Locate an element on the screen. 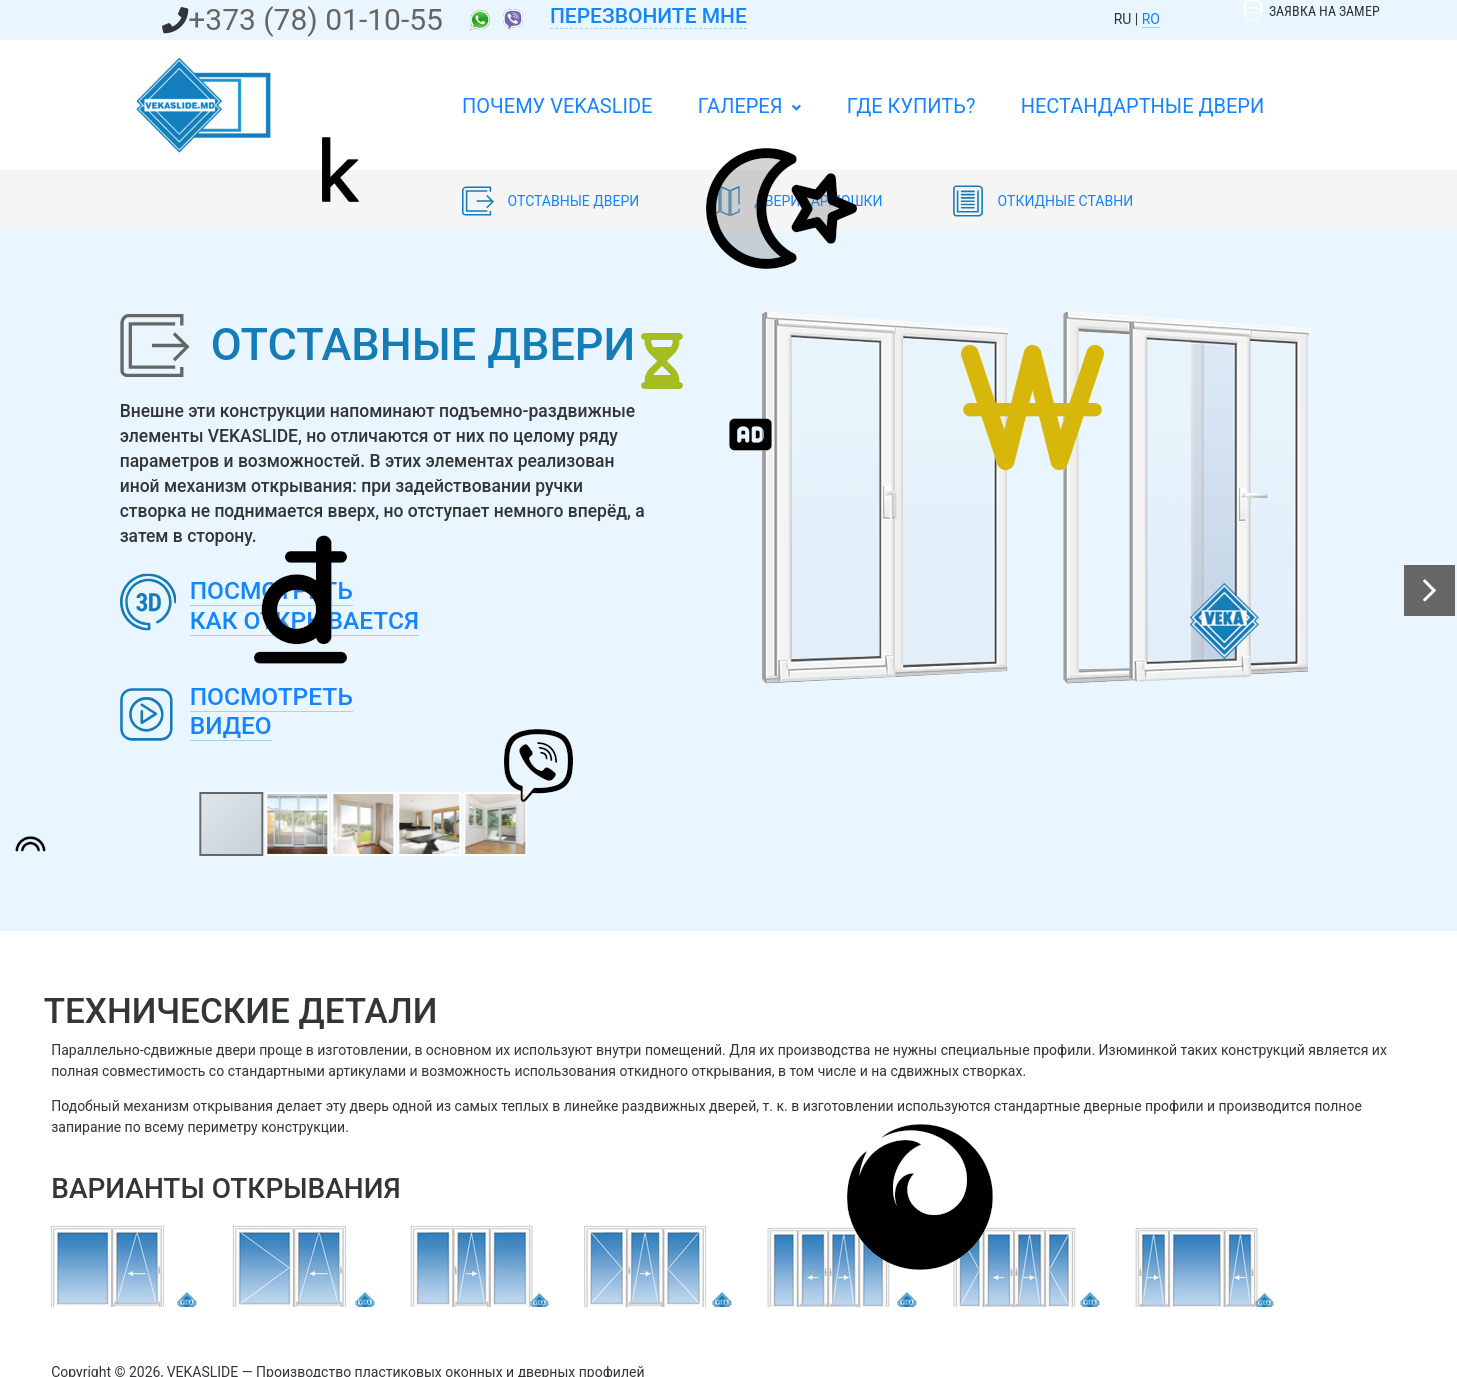 The image size is (1457, 1377). open Viber messaging app is located at coordinates (538, 765).